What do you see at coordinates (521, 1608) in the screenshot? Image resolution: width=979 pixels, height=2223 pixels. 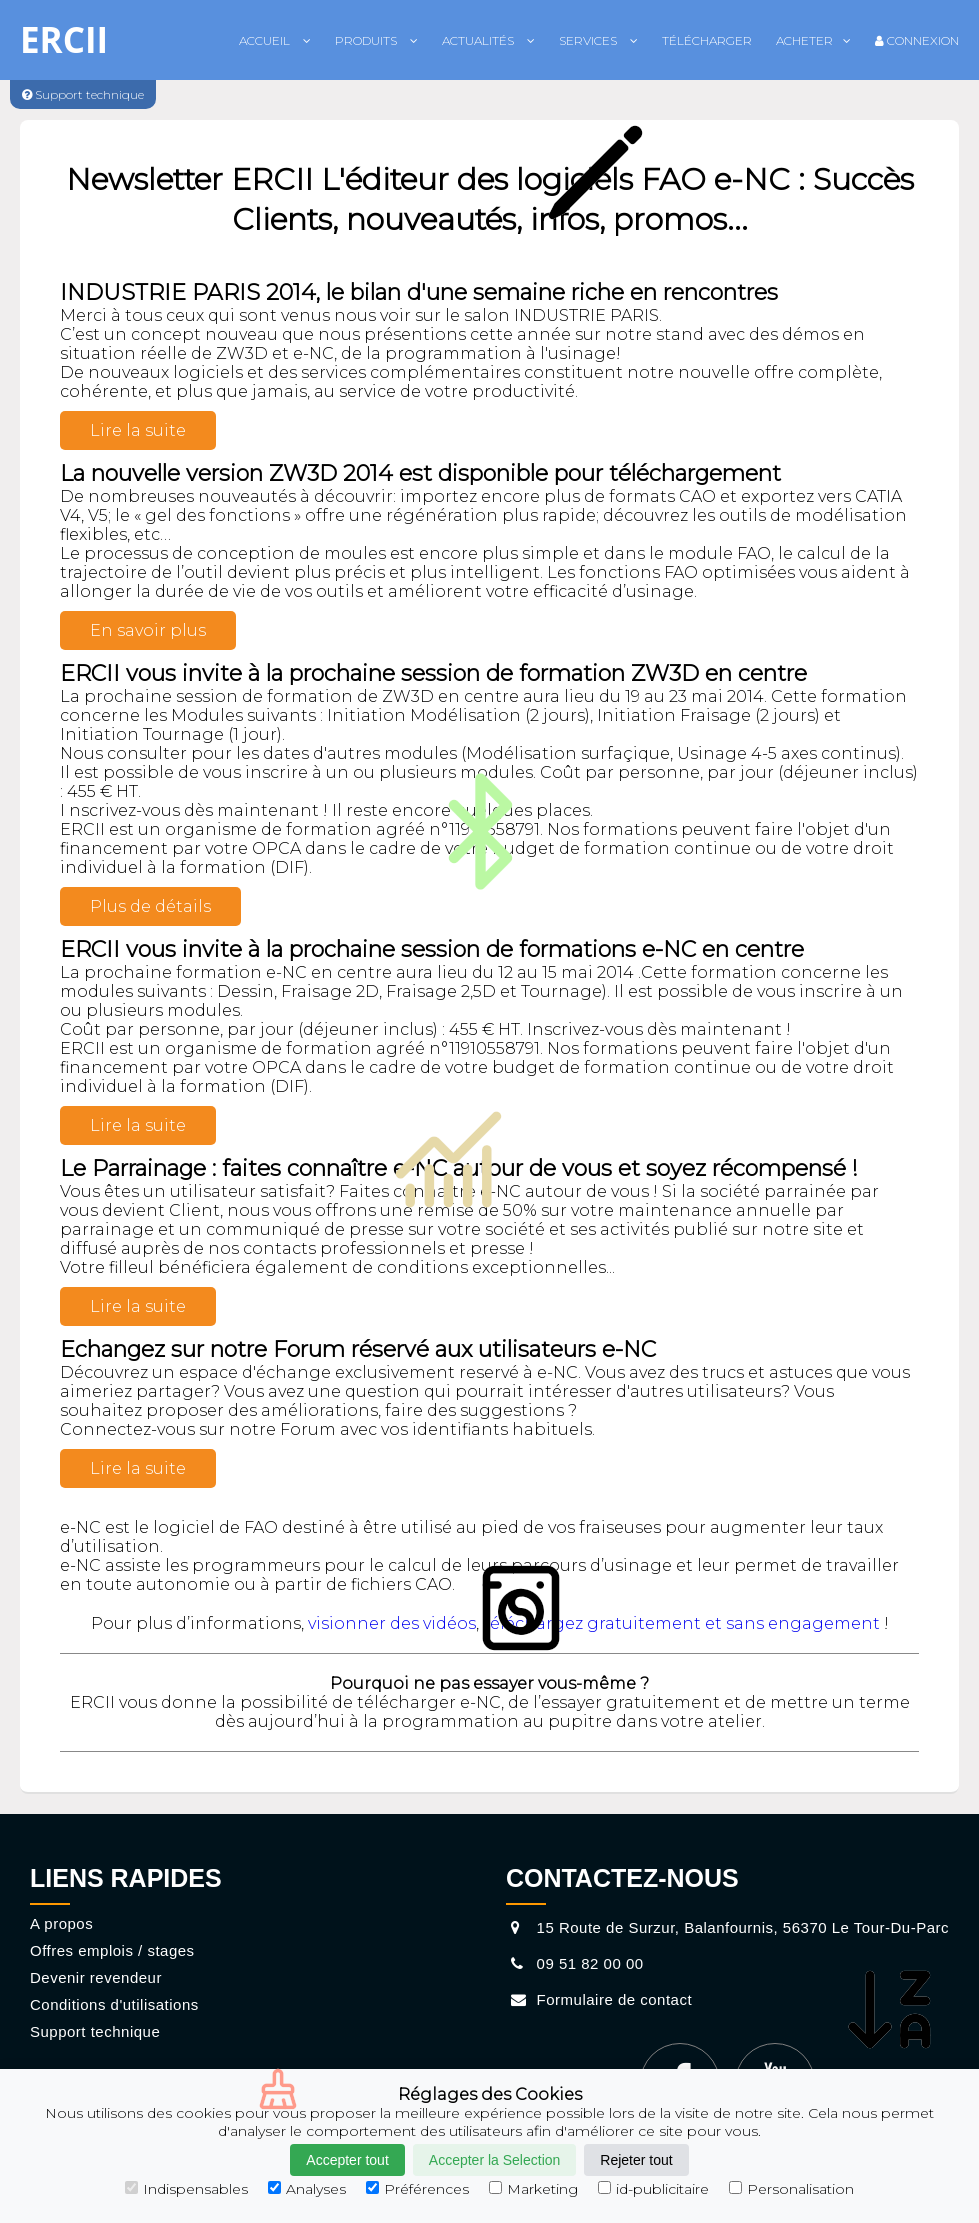 I see `access laundry or appliance settings` at bounding box center [521, 1608].